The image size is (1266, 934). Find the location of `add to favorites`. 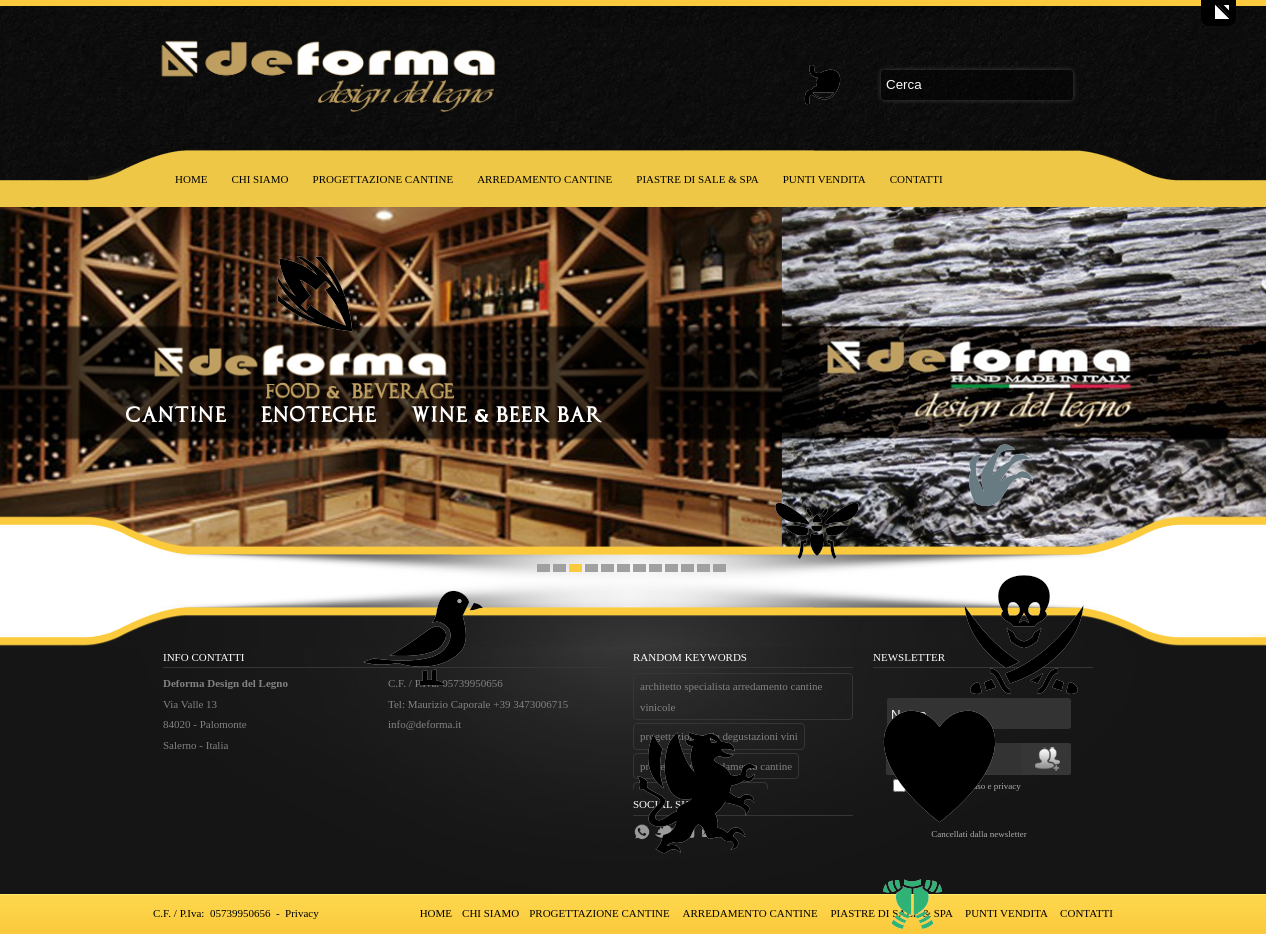

add to favorites is located at coordinates (939, 766).